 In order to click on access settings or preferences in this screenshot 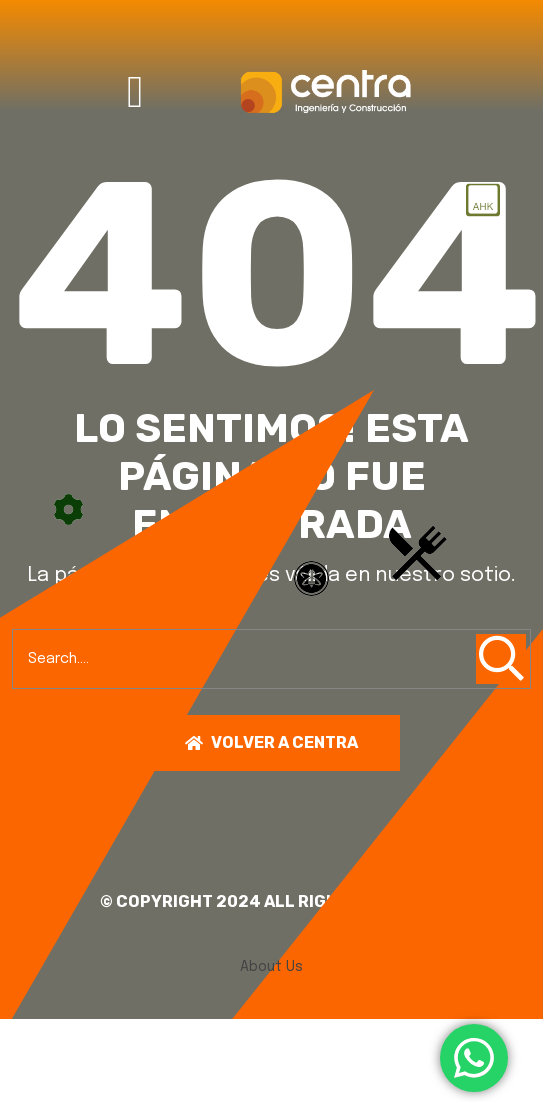, I will do `click(68, 509)`.